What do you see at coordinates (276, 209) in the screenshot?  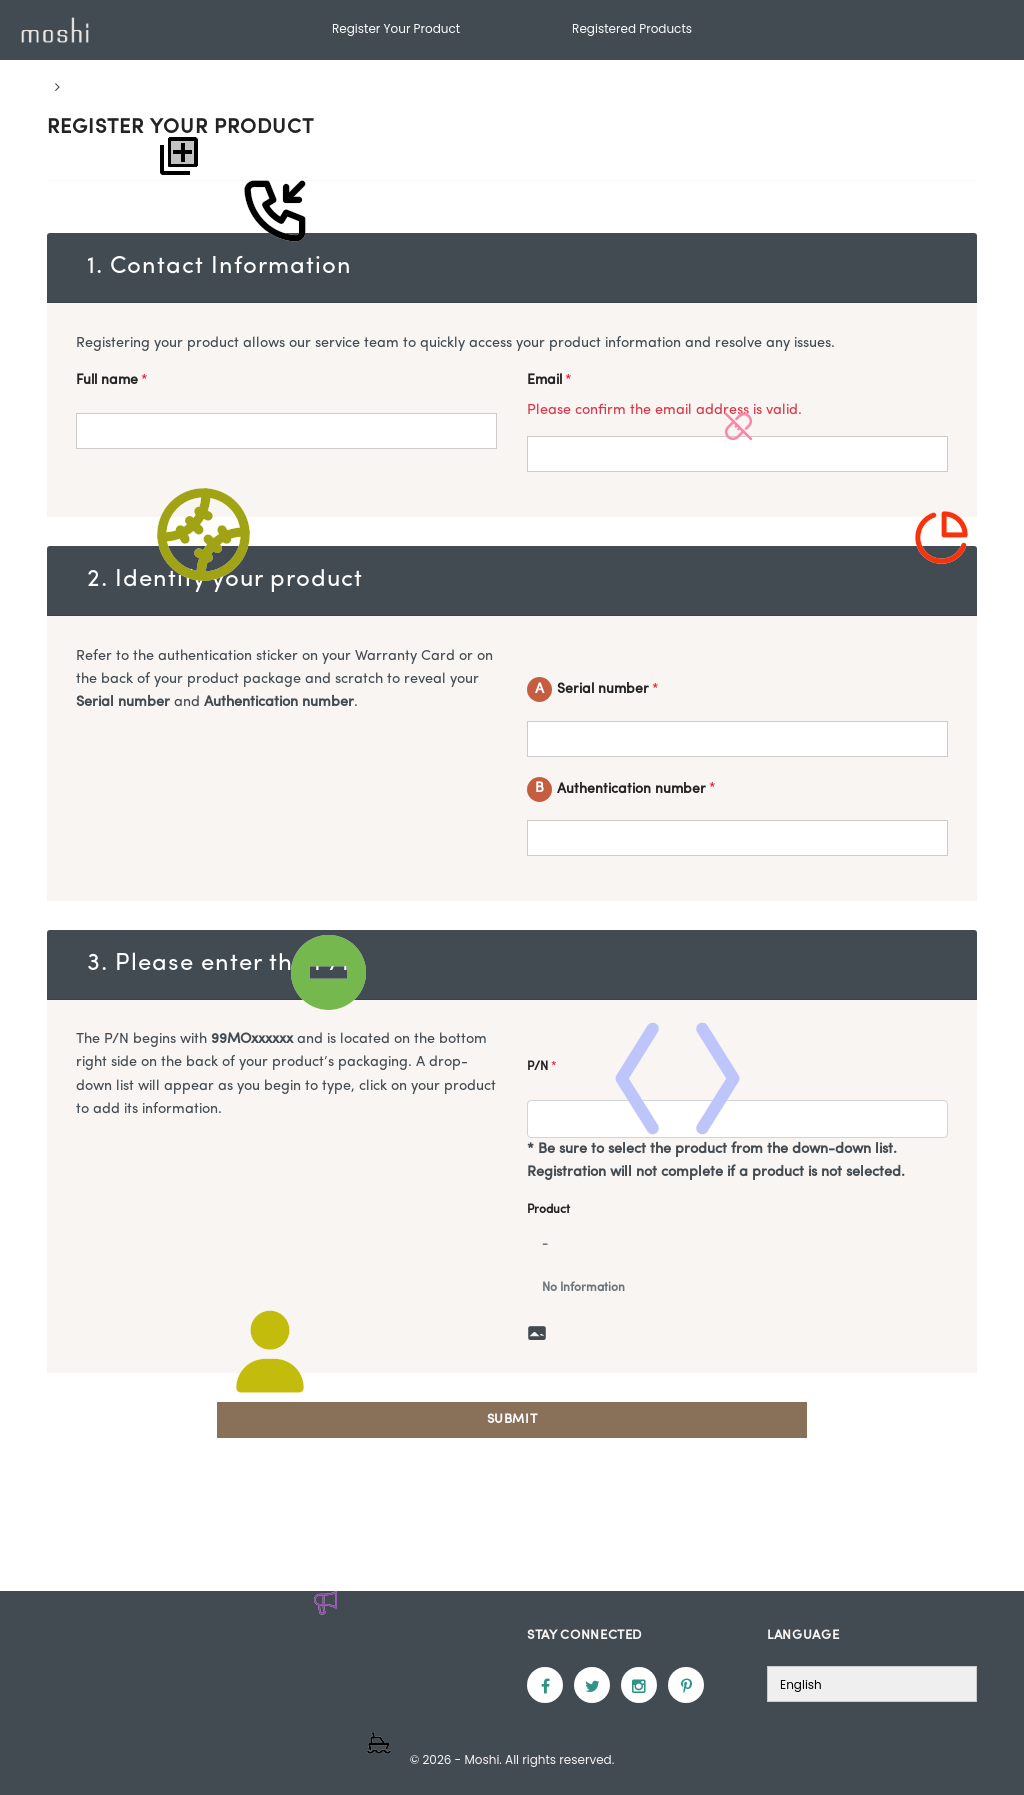 I see `incoming call notification` at bounding box center [276, 209].